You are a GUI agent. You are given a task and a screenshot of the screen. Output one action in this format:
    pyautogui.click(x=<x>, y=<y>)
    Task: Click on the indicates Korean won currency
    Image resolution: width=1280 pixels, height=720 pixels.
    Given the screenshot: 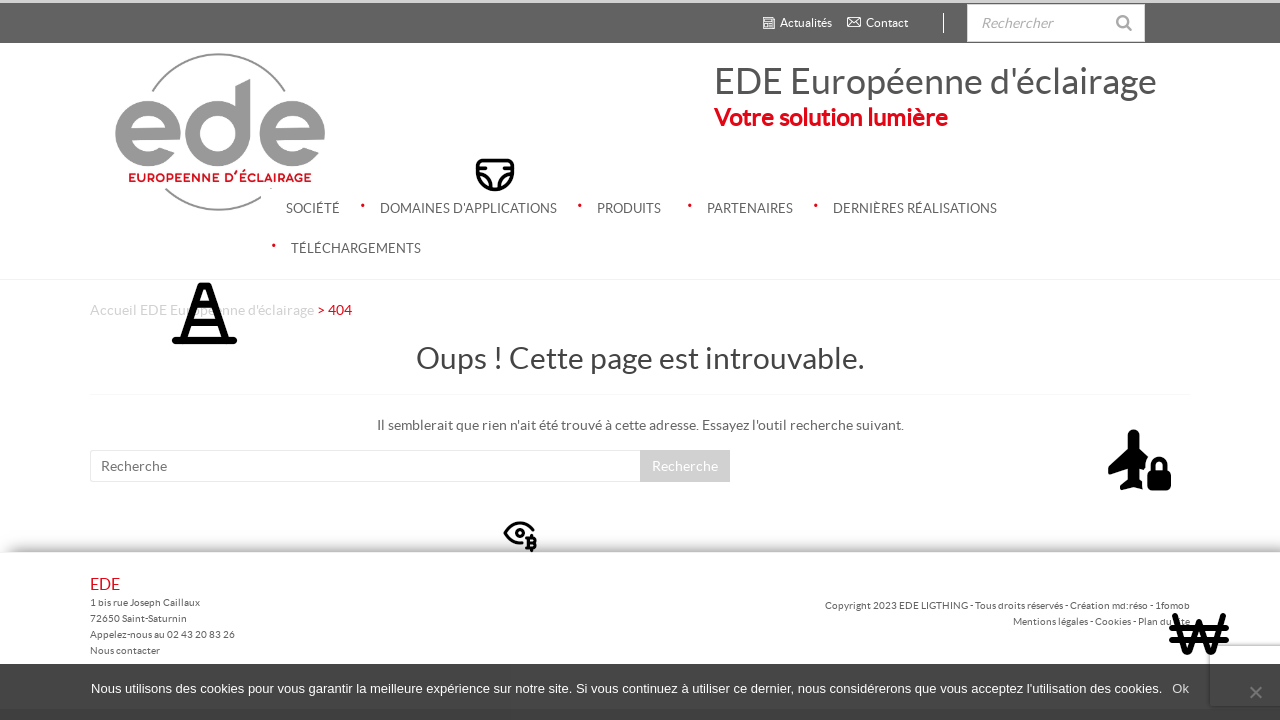 What is the action you would take?
    pyautogui.click(x=1199, y=634)
    